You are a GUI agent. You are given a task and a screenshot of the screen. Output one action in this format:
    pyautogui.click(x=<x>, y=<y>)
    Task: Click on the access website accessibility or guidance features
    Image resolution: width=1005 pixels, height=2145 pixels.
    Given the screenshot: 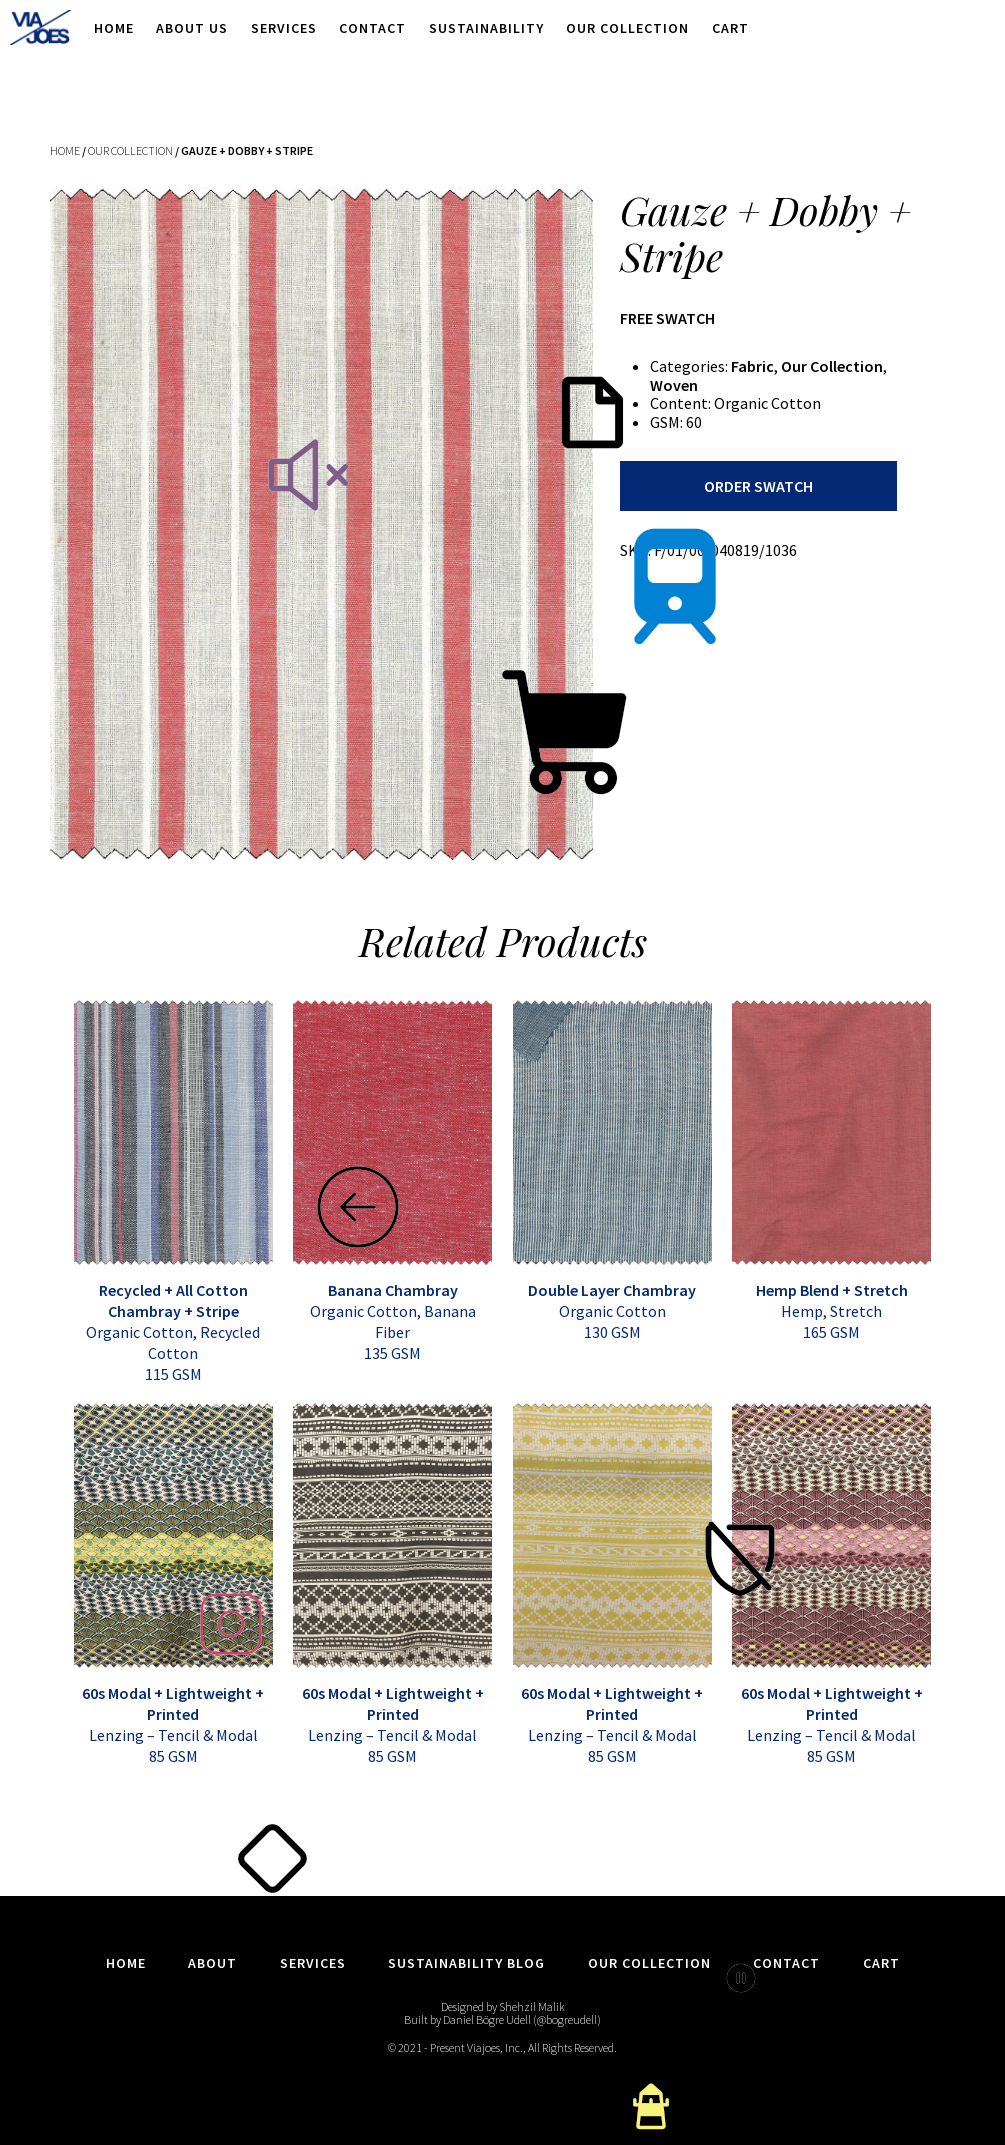 What is the action you would take?
    pyautogui.click(x=651, y=2108)
    